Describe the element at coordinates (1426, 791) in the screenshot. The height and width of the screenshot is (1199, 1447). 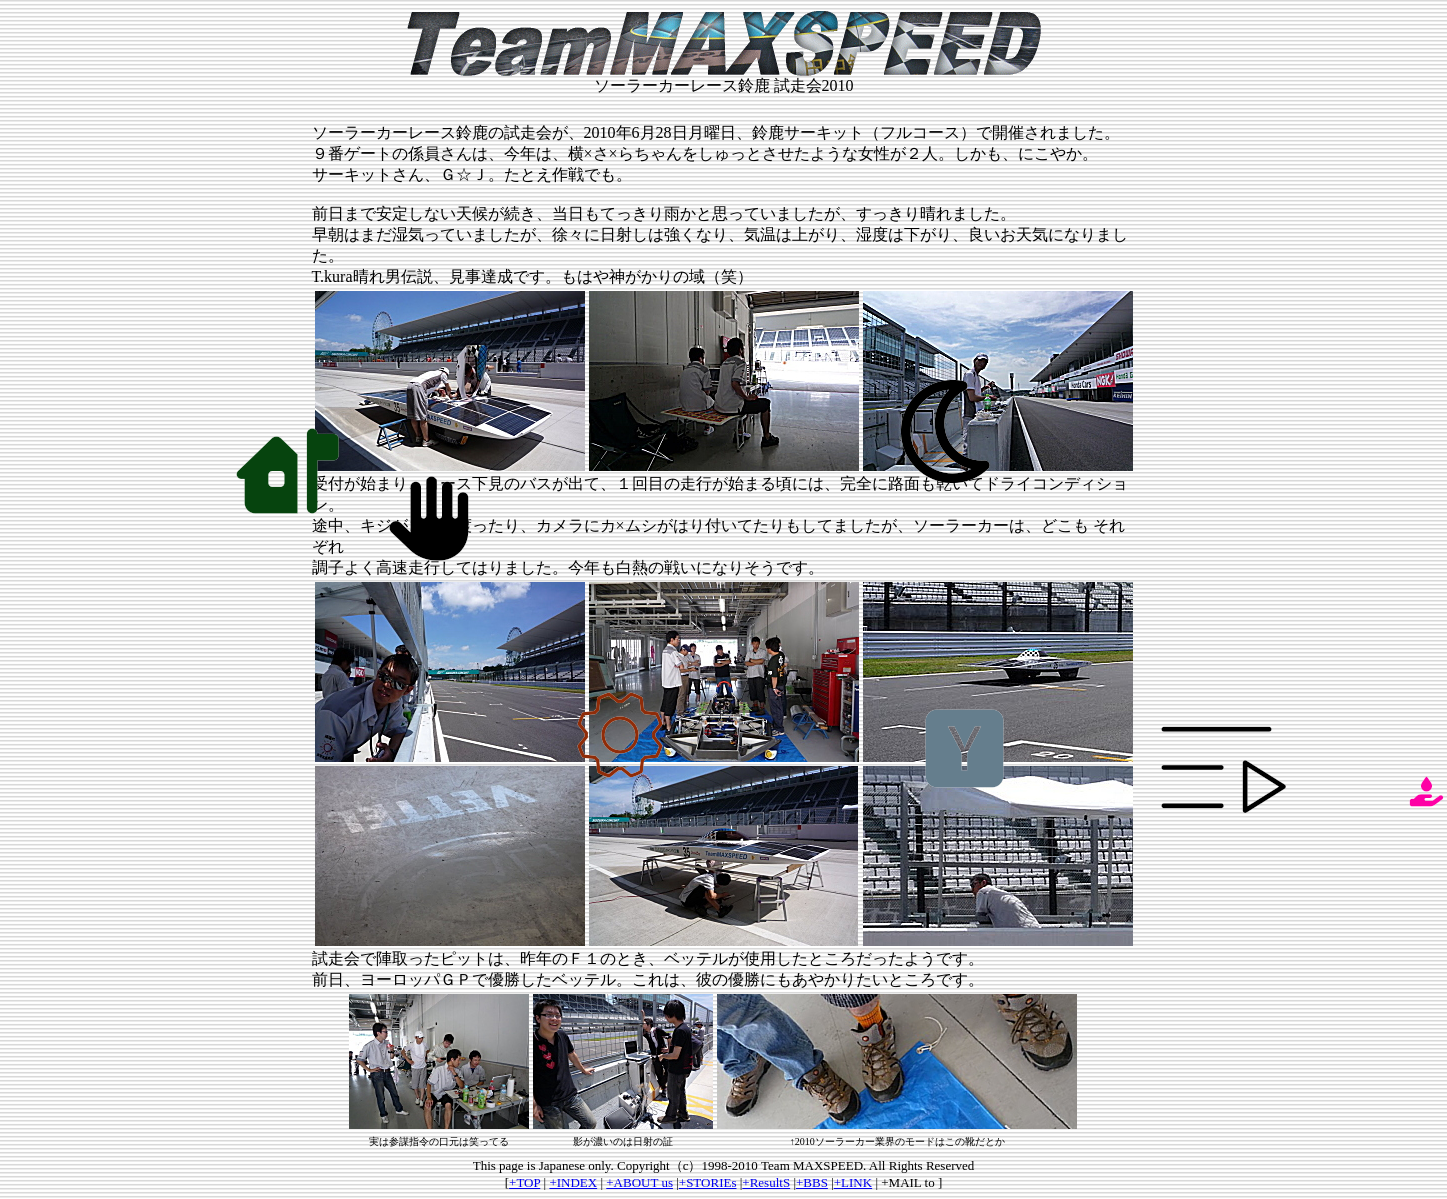
I see `access water conservation or donation features` at that location.